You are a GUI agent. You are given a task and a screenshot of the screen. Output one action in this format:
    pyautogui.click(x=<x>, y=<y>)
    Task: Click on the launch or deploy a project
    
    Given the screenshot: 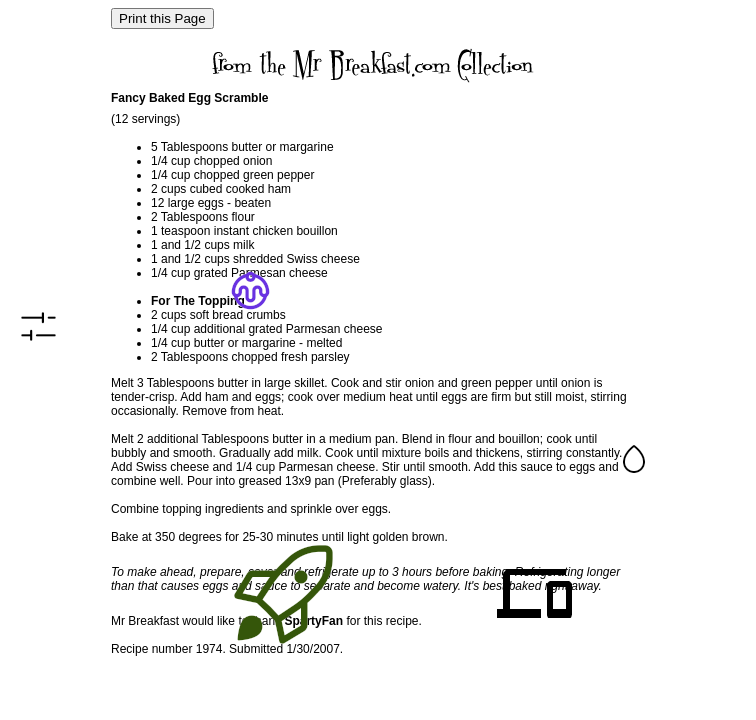 What is the action you would take?
    pyautogui.click(x=283, y=594)
    